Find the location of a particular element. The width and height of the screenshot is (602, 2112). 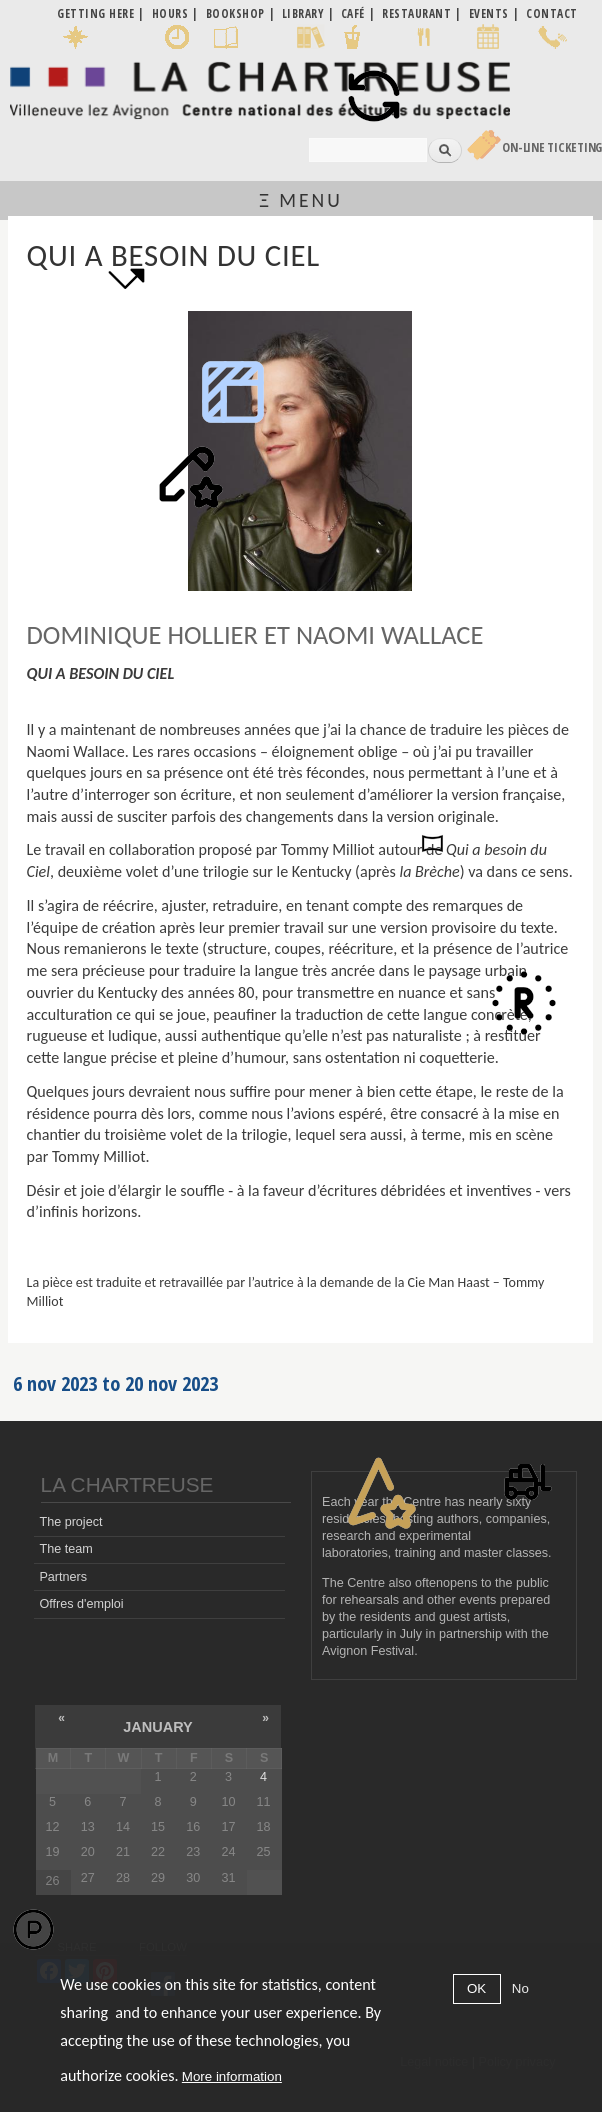

switch to panorama photo mode is located at coordinates (432, 843).